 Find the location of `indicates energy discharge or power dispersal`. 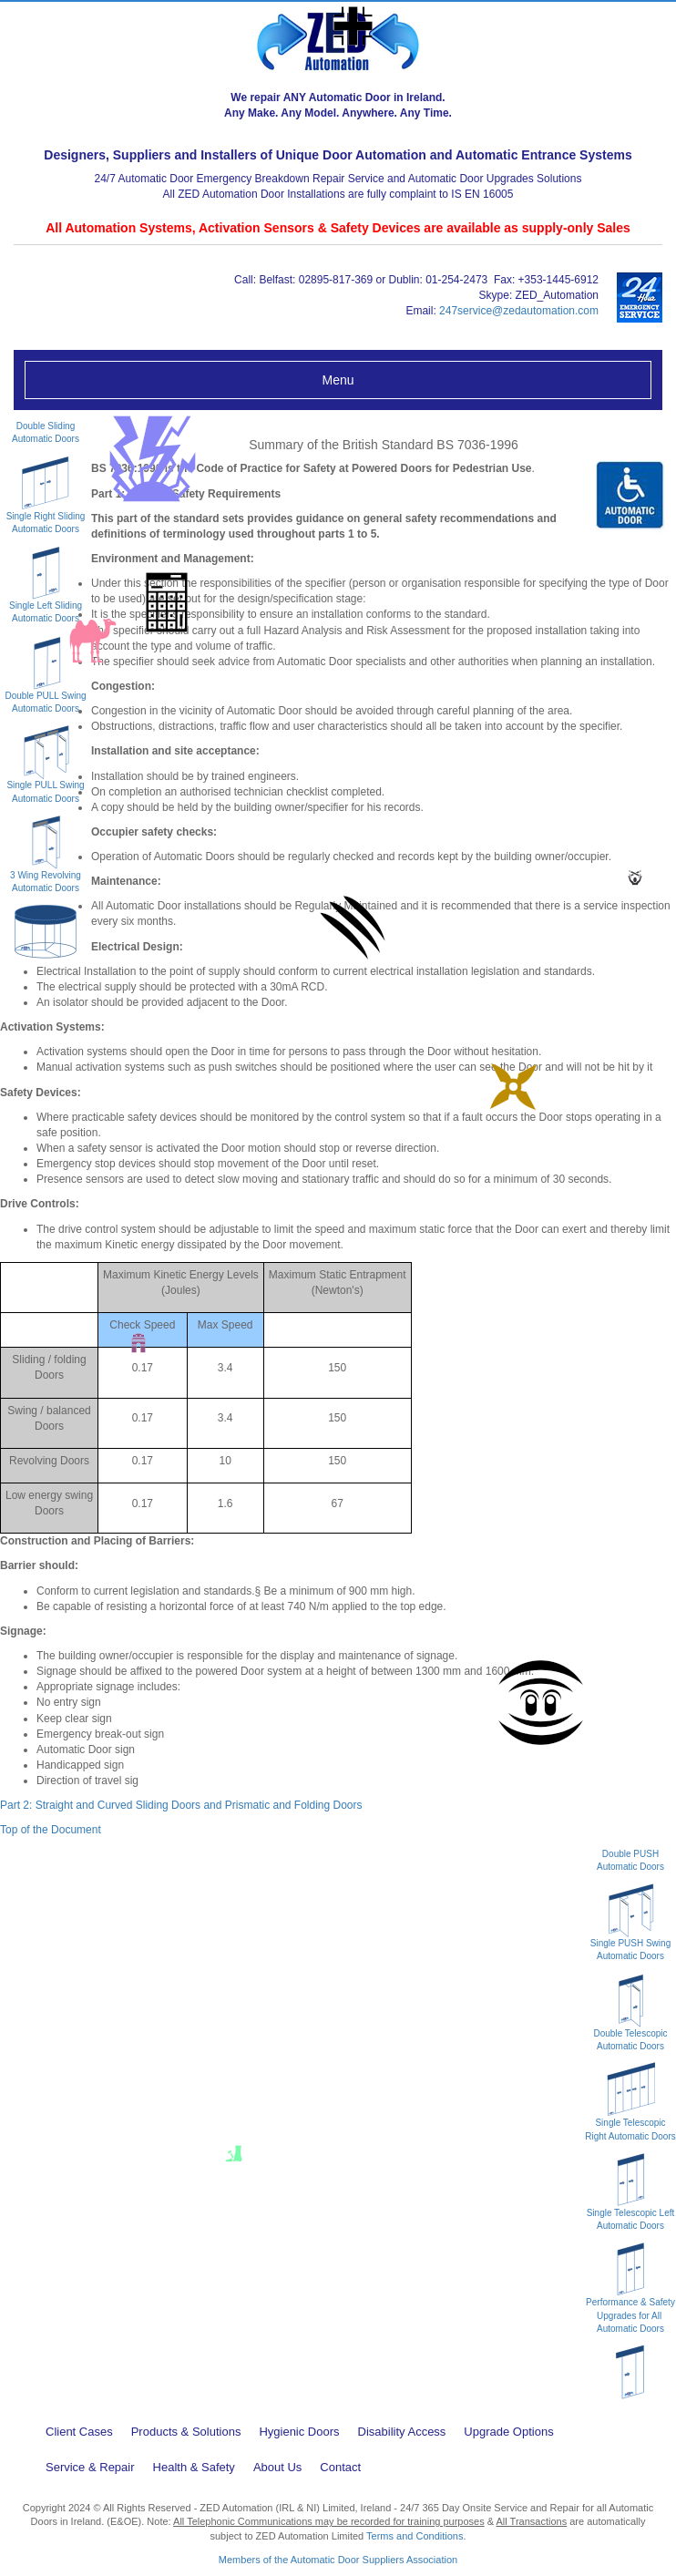

indicates energy discharge or power dispersal is located at coordinates (152, 458).